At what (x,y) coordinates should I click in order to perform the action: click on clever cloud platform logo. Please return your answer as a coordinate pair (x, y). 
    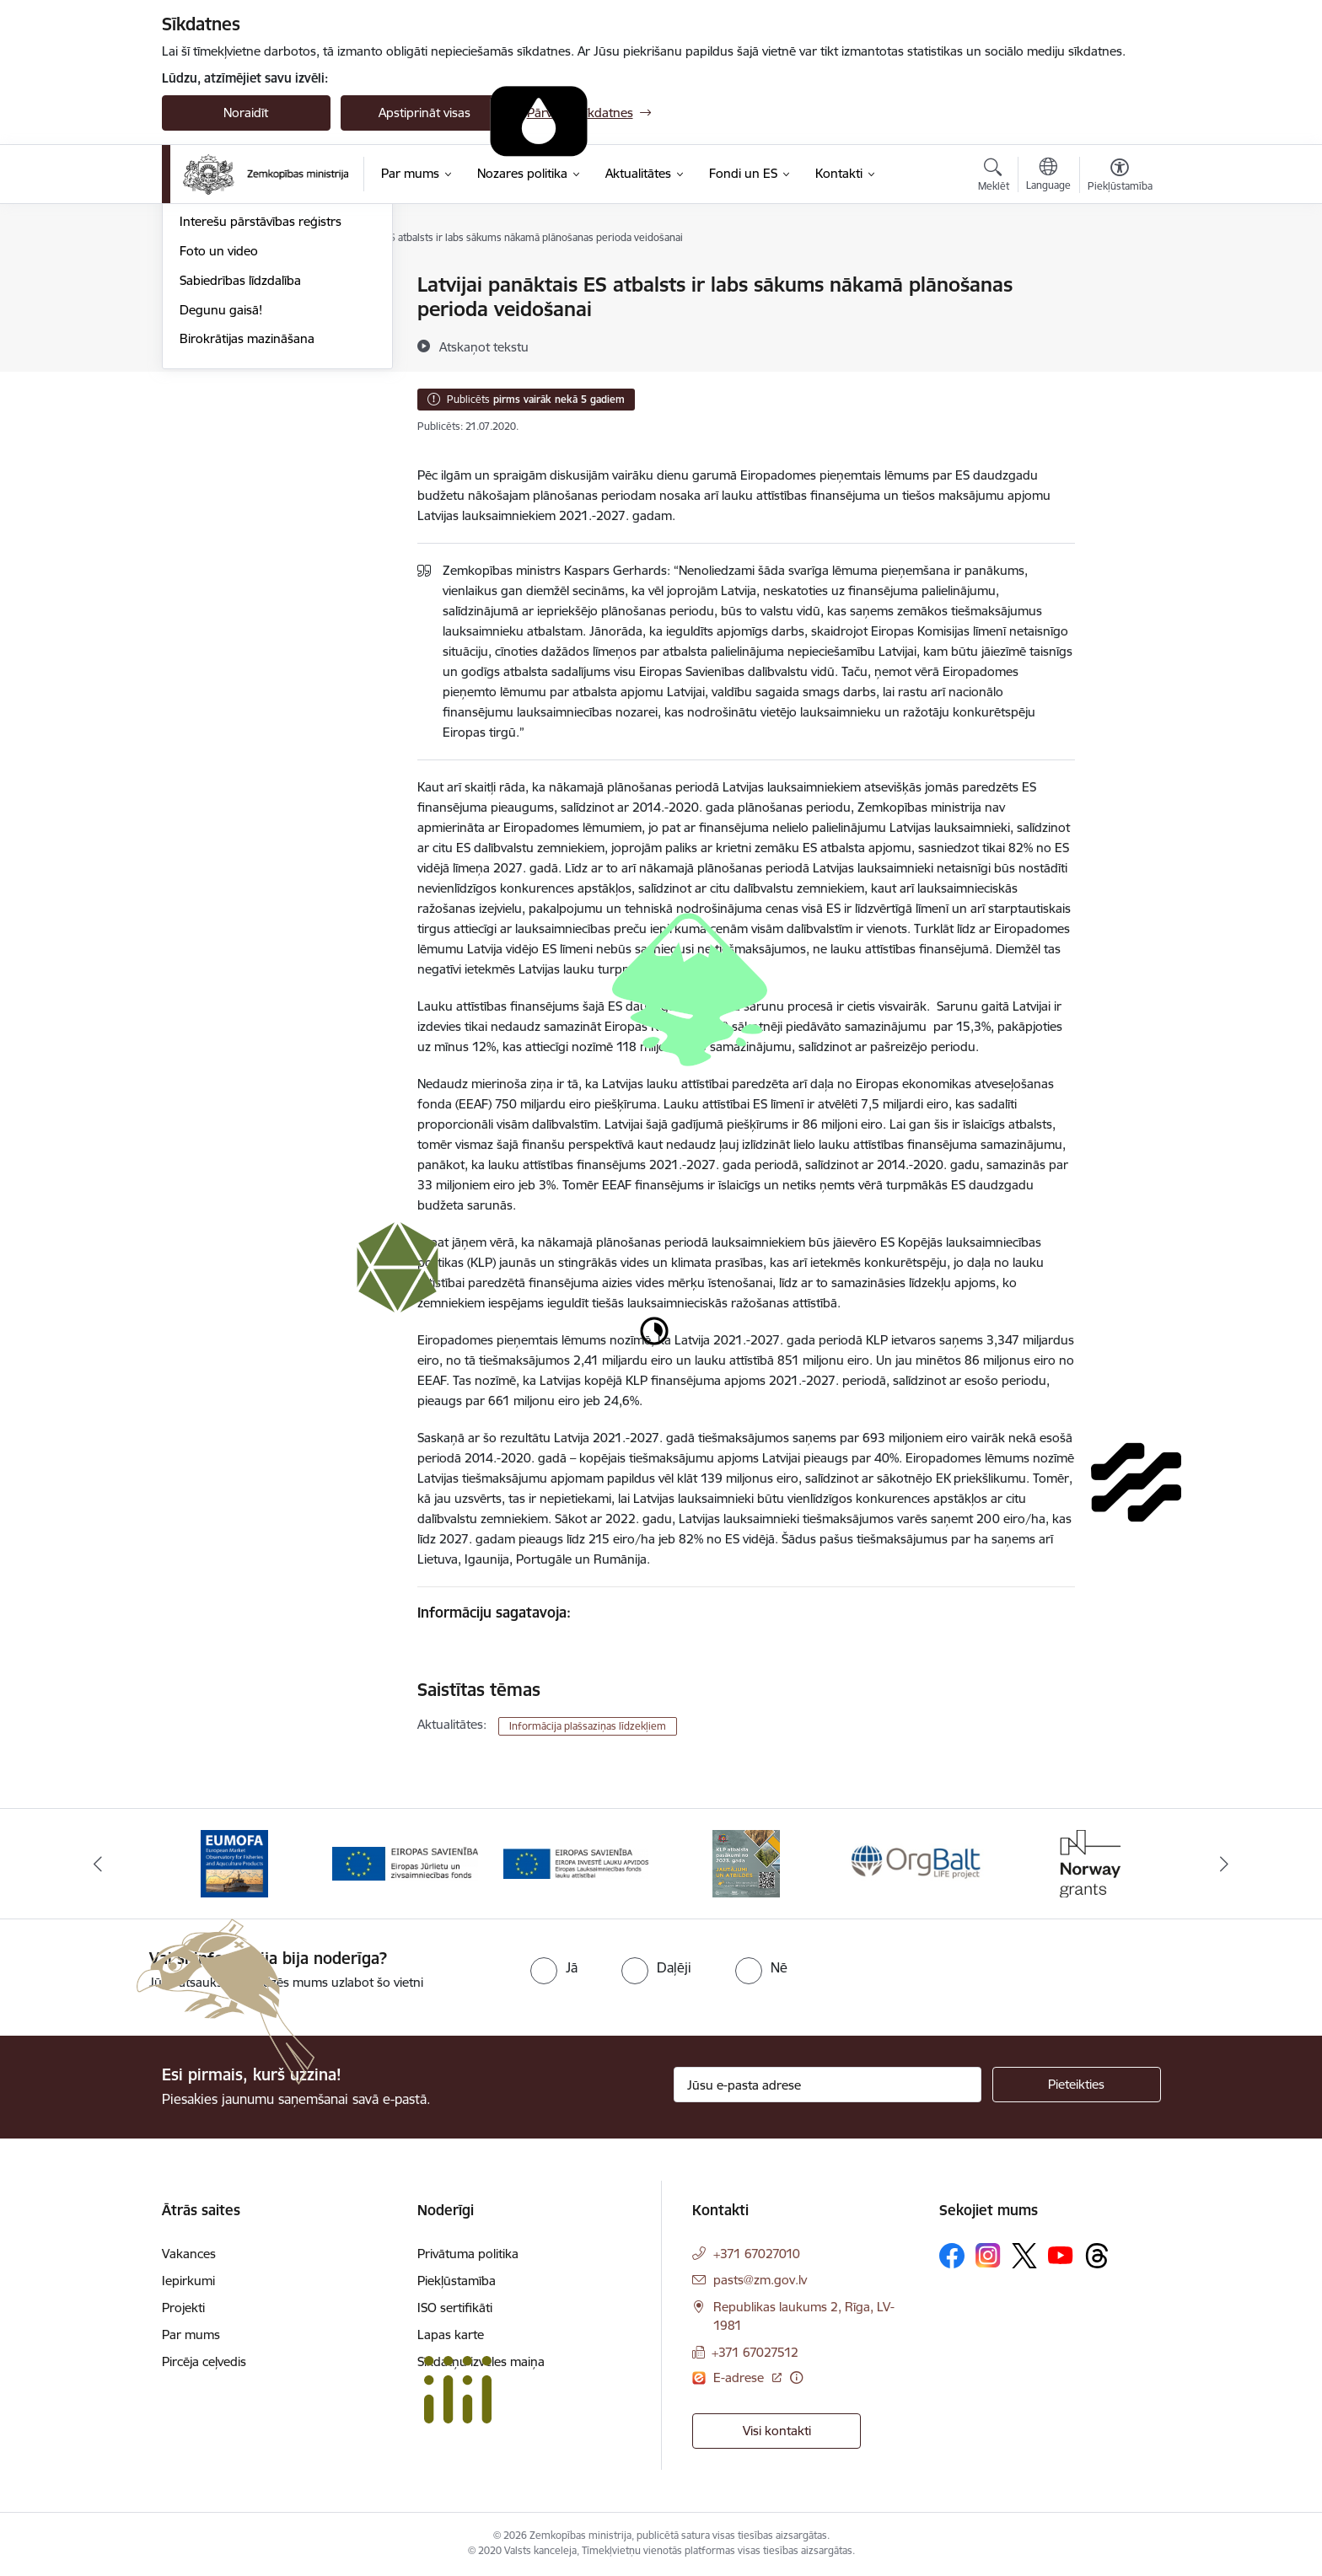
    Looking at the image, I should click on (397, 1267).